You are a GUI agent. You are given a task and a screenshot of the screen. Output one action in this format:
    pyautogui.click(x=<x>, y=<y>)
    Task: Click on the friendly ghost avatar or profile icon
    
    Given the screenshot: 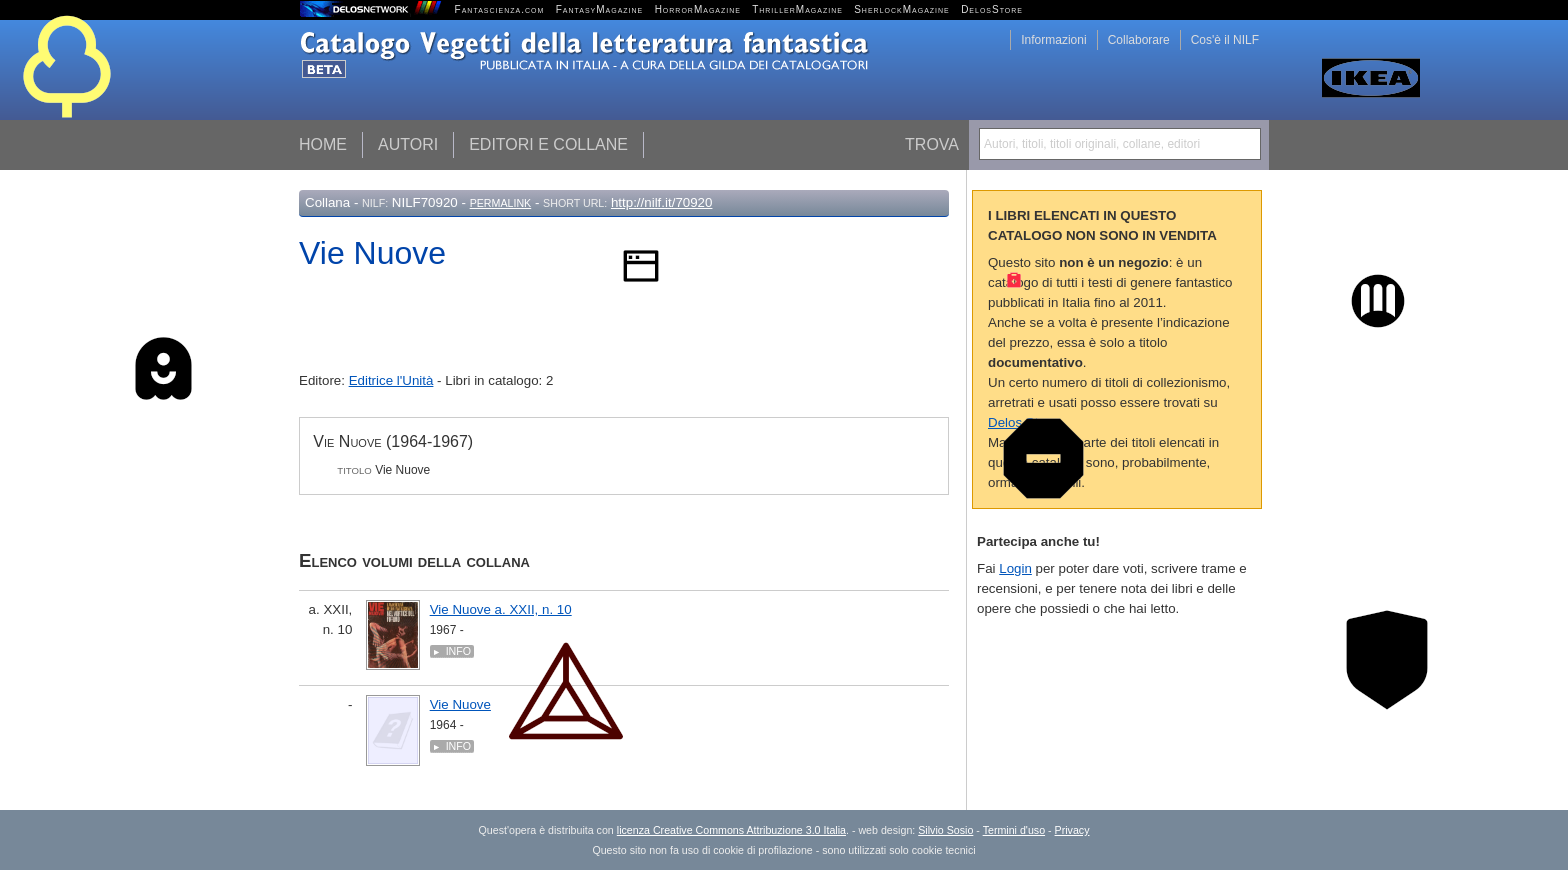 What is the action you would take?
    pyautogui.click(x=163, y=368)
    